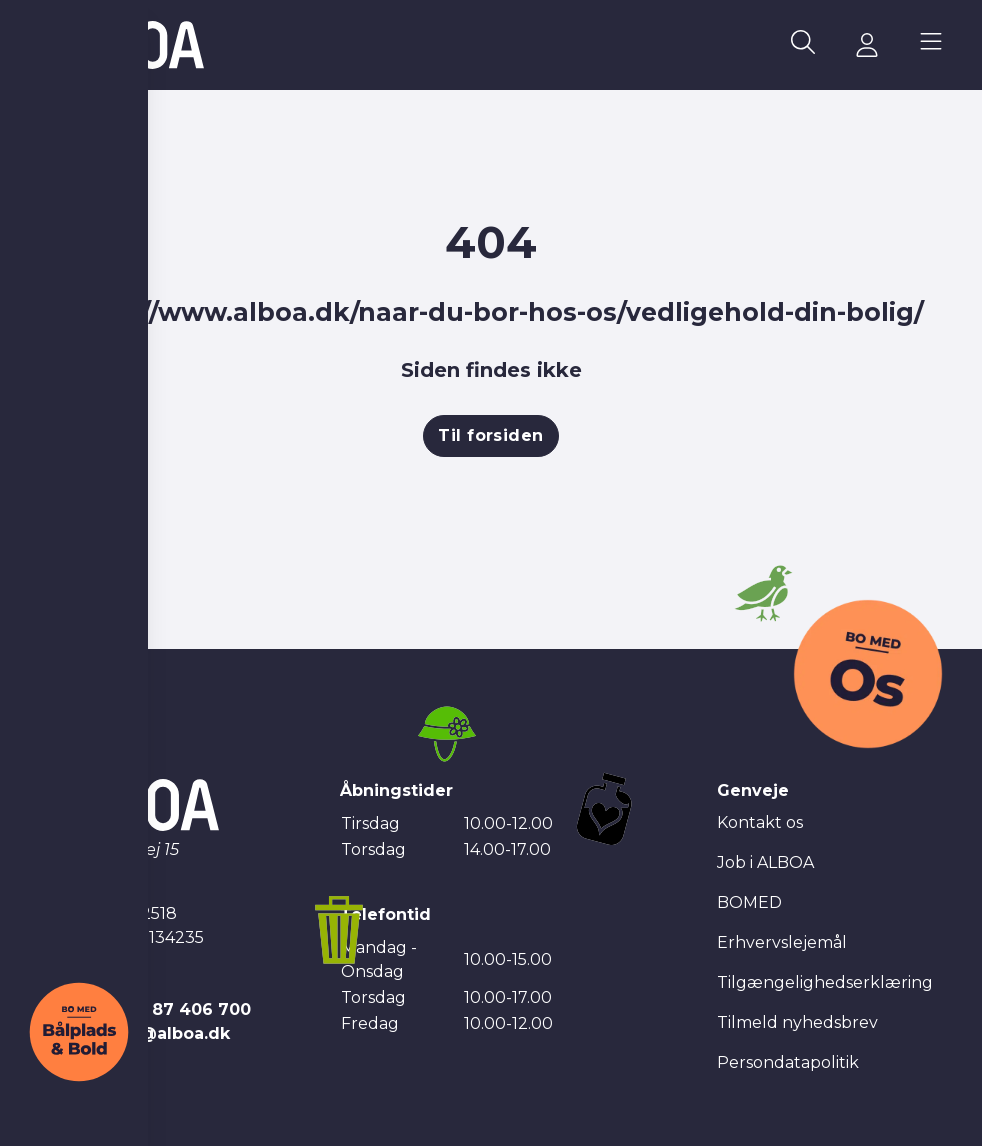  I want to click on select a flower hat accessory for your character, so click(447, 734).